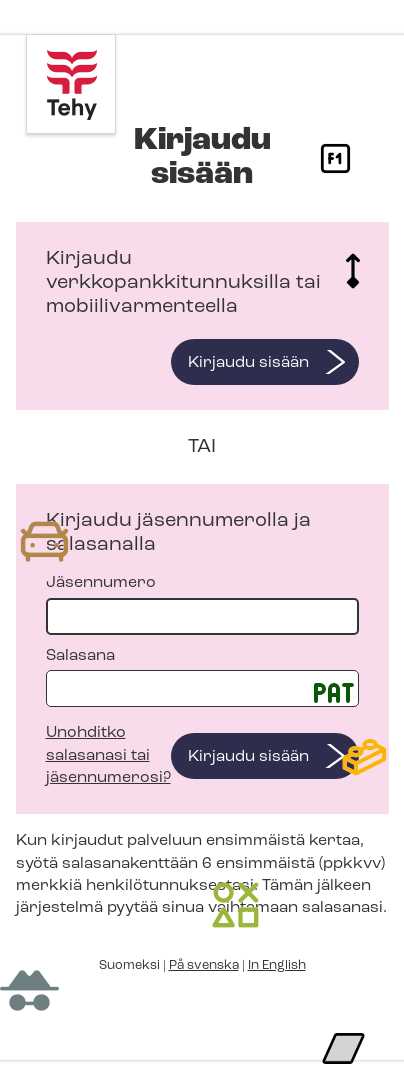 The width and height of the screenshot is (404, 1075). Describe the element at coordinates (343, 1048) in the screenshot. I see `parallelogram shape tool` at that location.